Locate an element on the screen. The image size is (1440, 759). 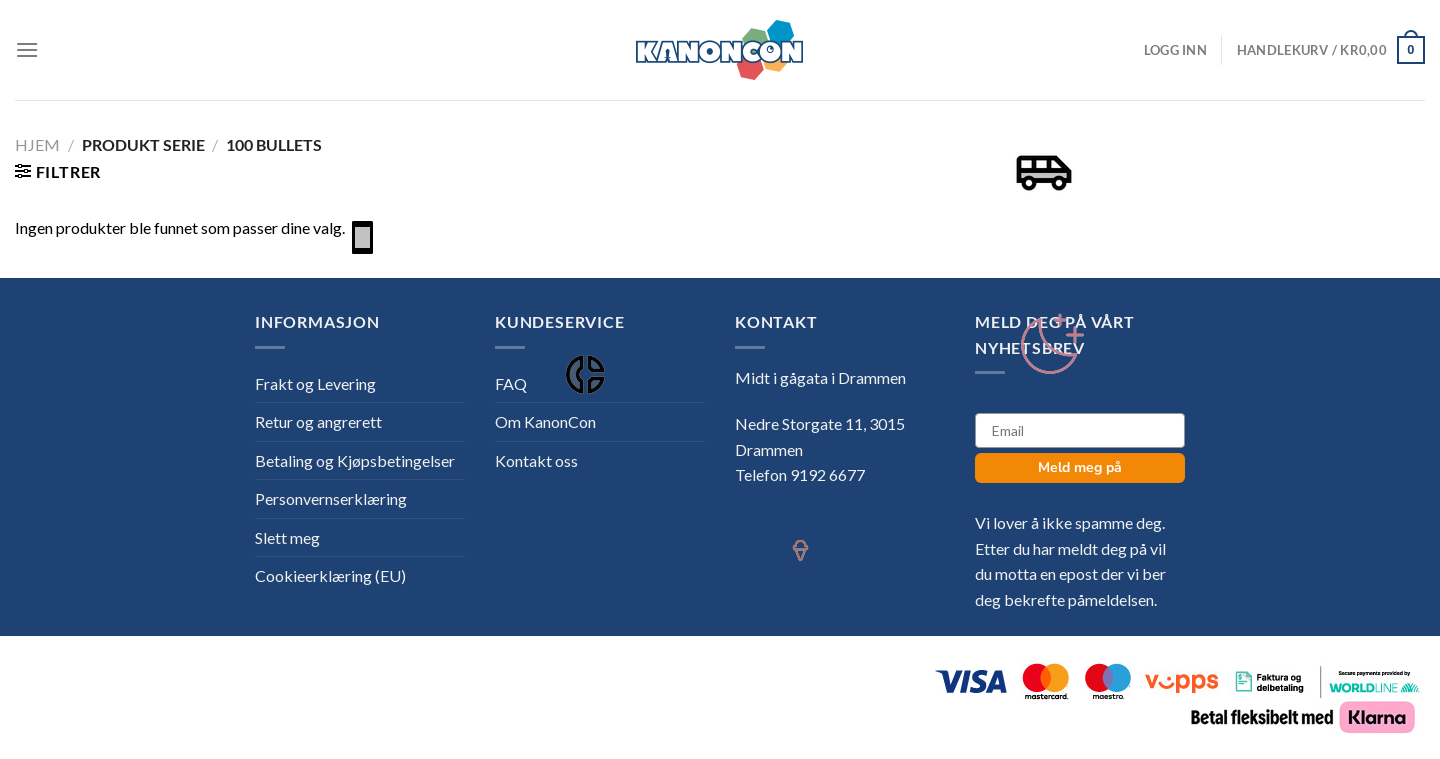
set this device as your primary phone is located at coordinates (362, 237).